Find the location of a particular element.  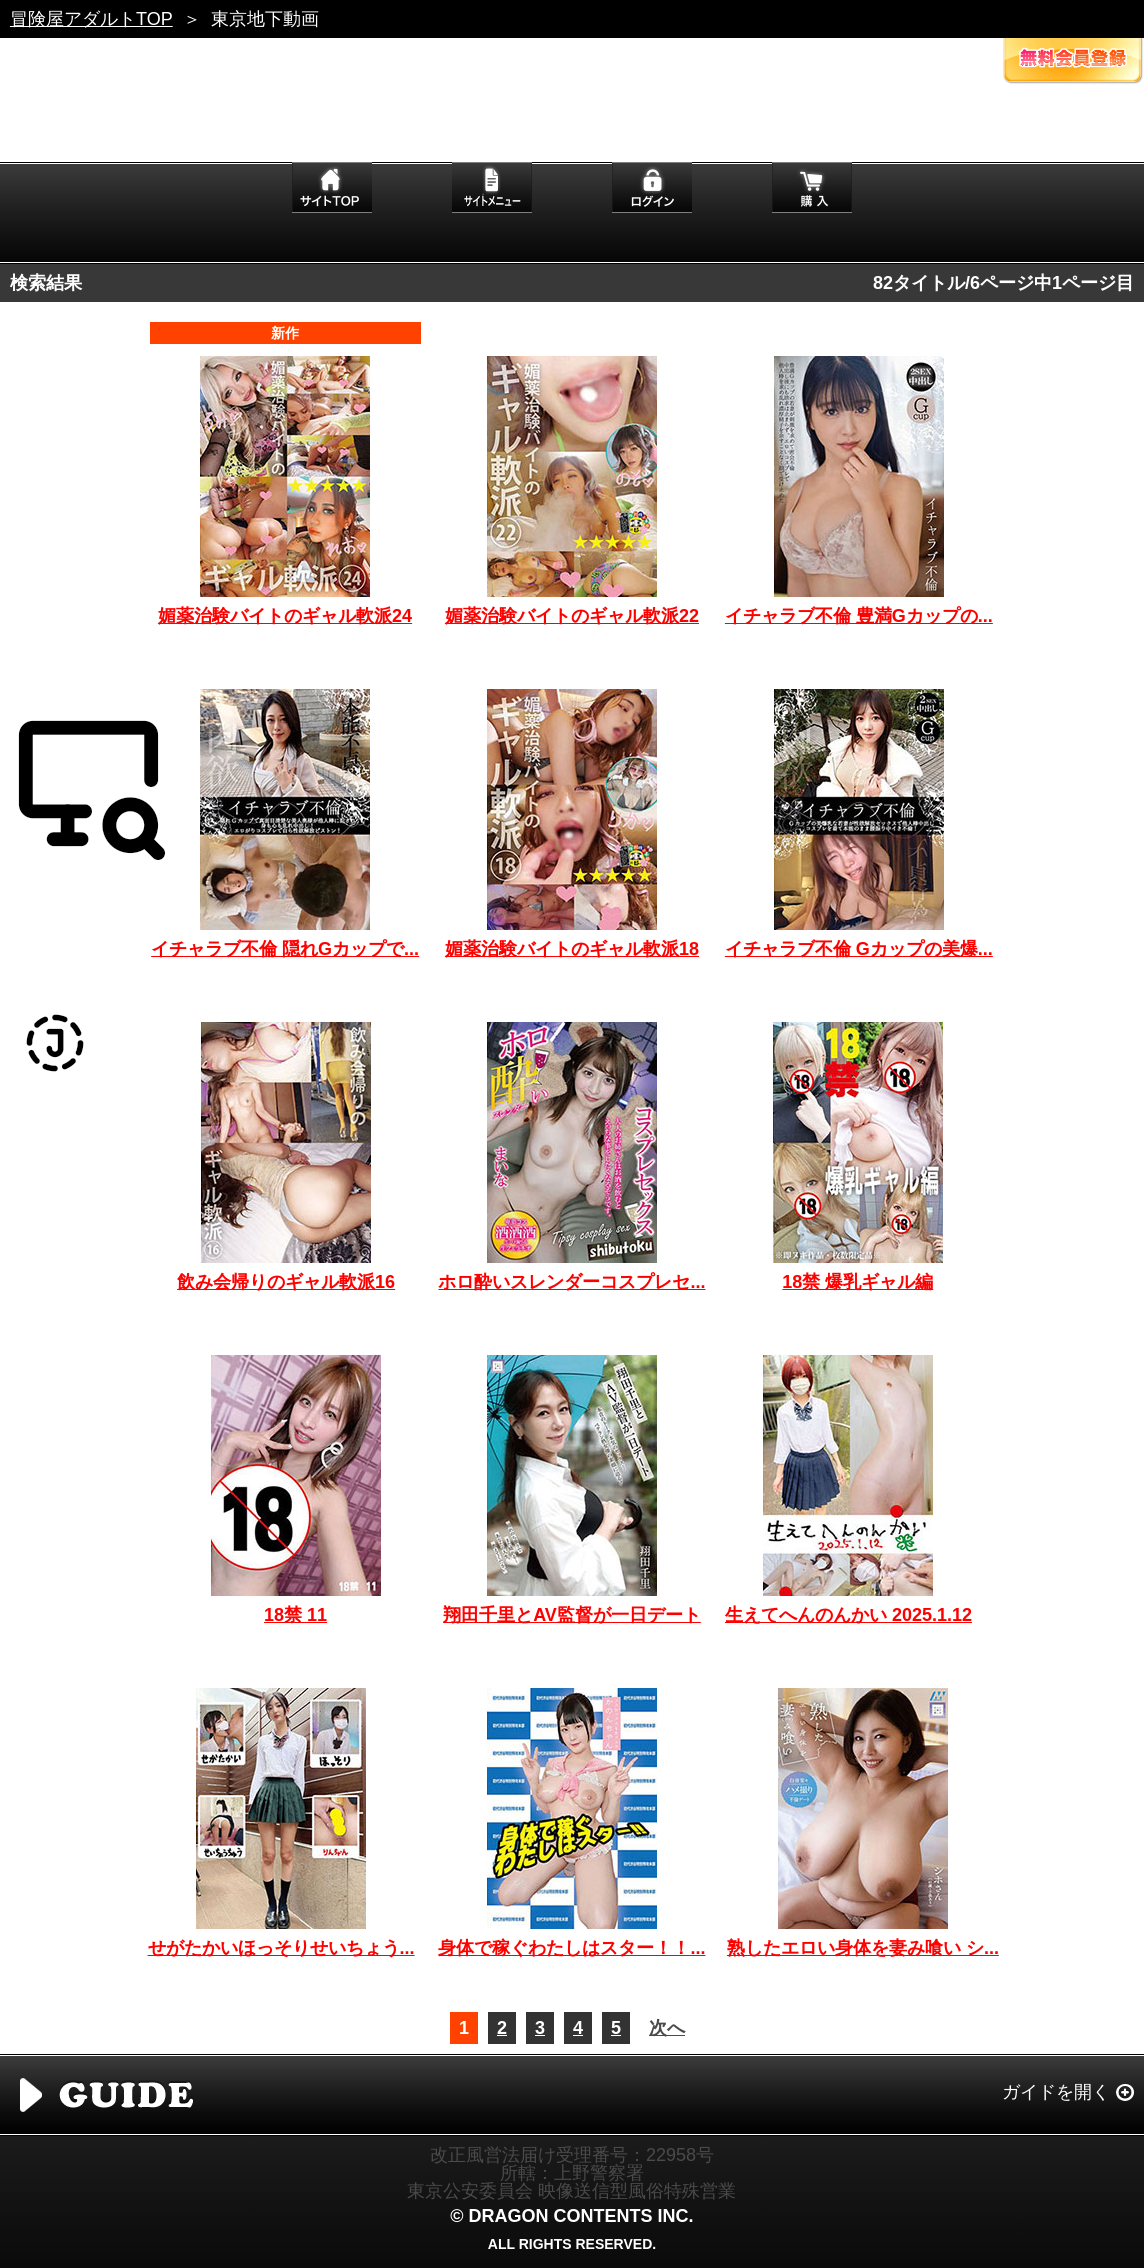

indicates a pending or in-progress item labeled "J" is located at coordinates (55, 1043).